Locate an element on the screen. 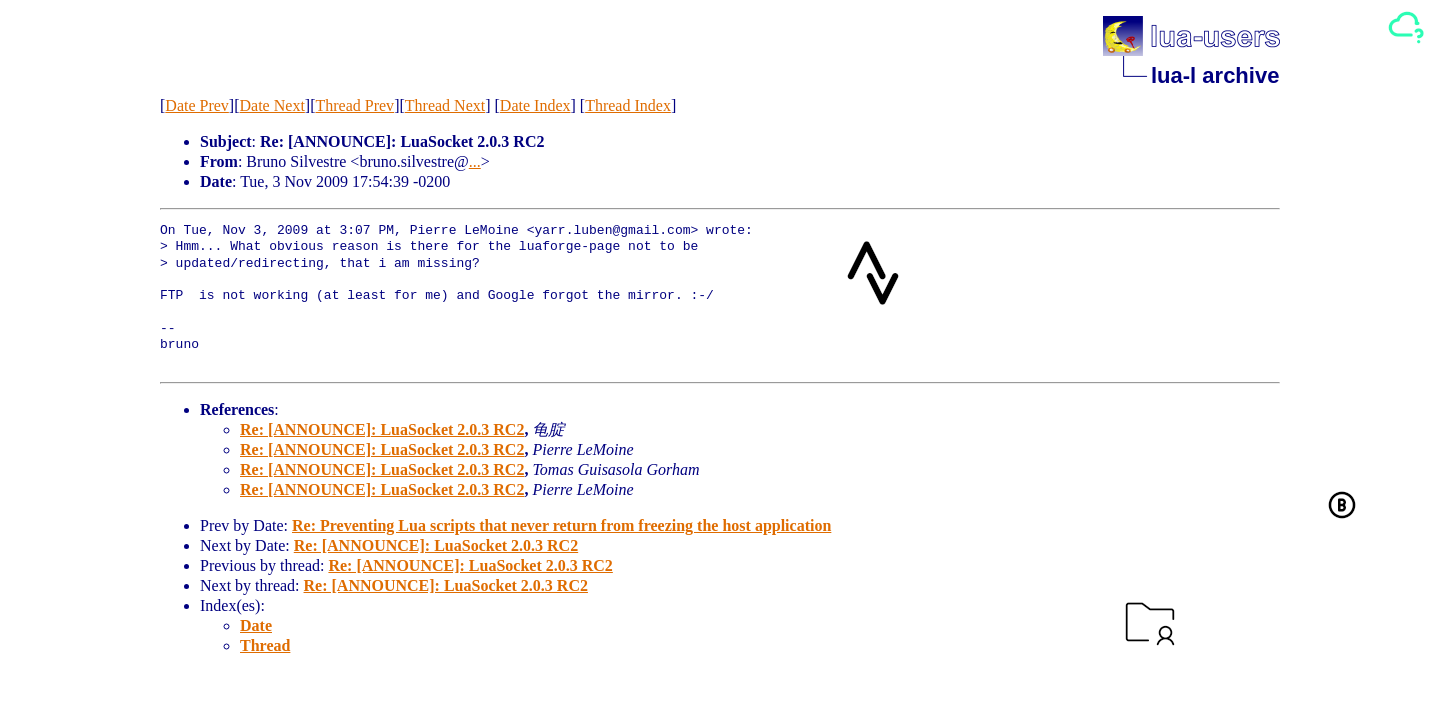  connect to strava fitness tracking is located at coordinates (873, 273).